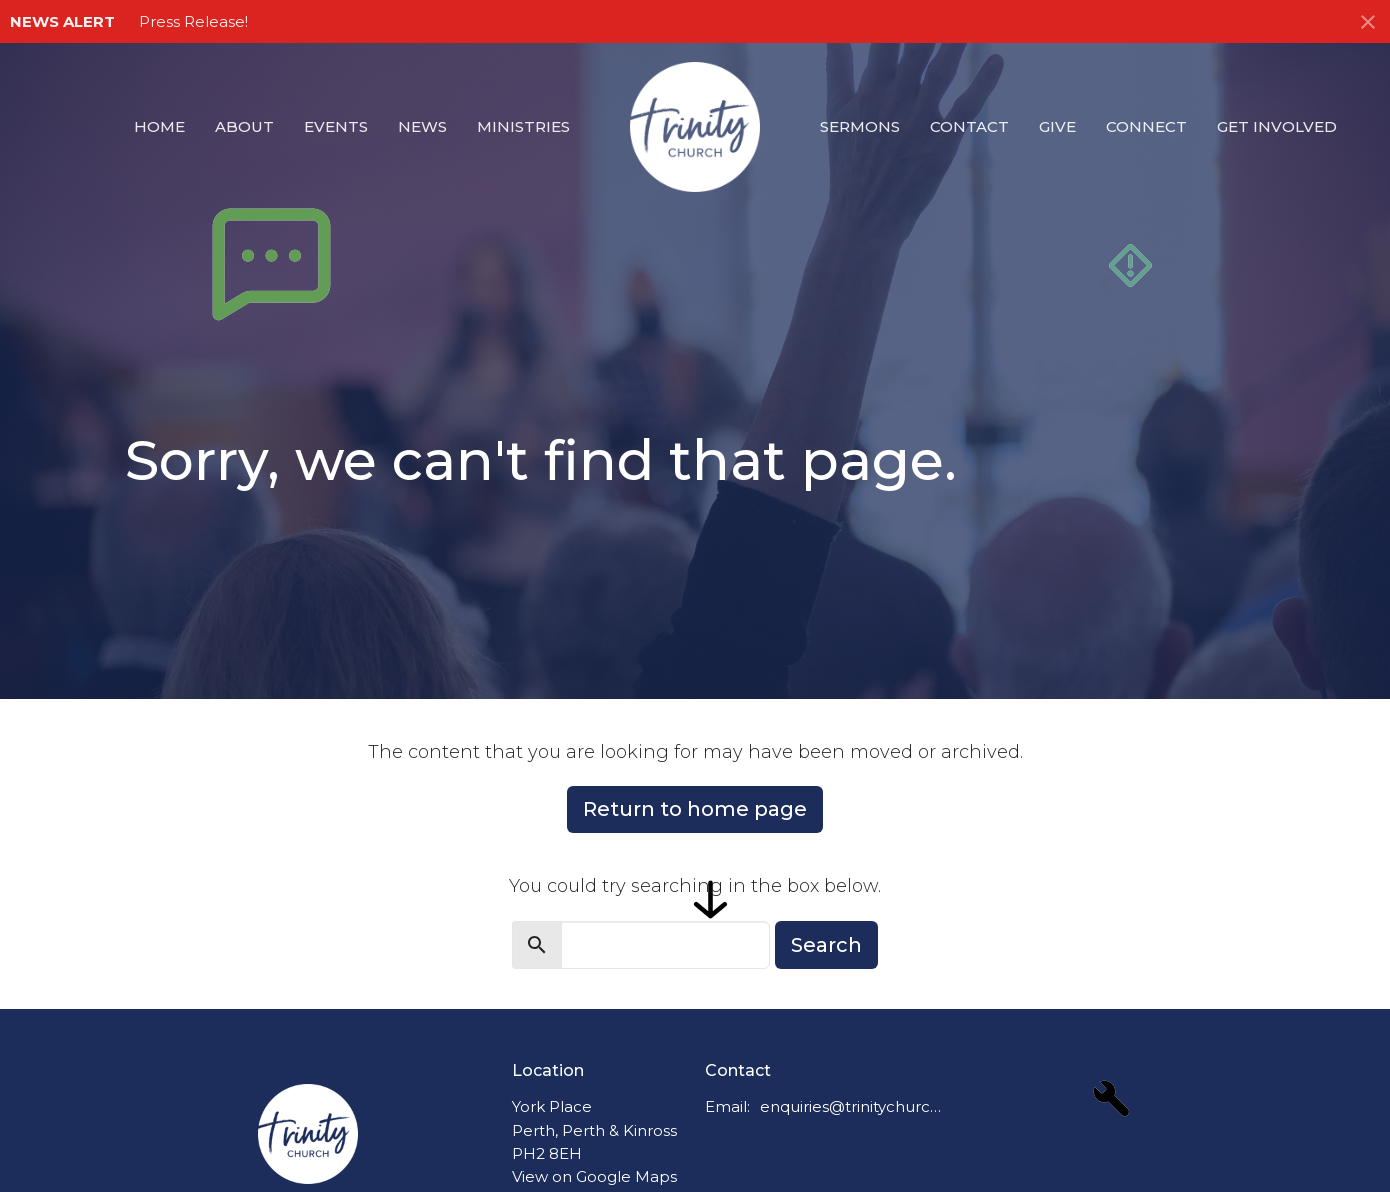 This screenshot has width=1390, height=1192. What do you see at coordinates (1112, 1099) in the screenshot?
I see `access settings or configuration options` at bounding box center [1112, 1099].